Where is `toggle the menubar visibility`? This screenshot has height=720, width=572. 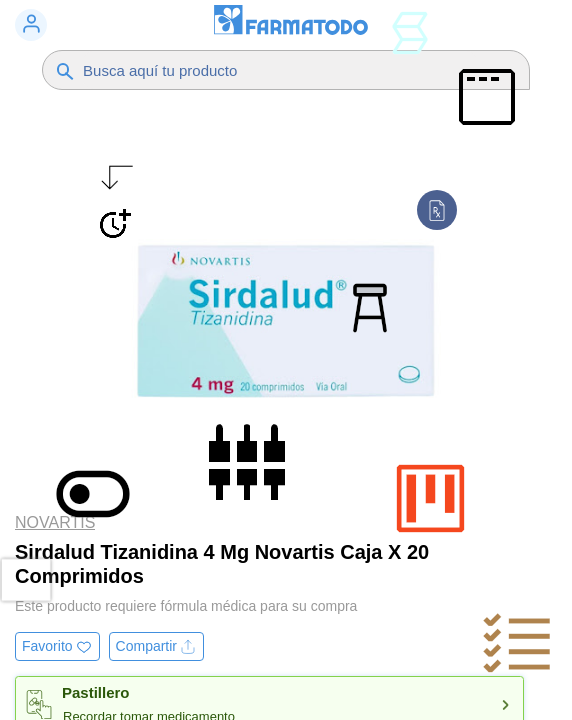
toggle the menubar visibility is located at coordinates (487, 97).